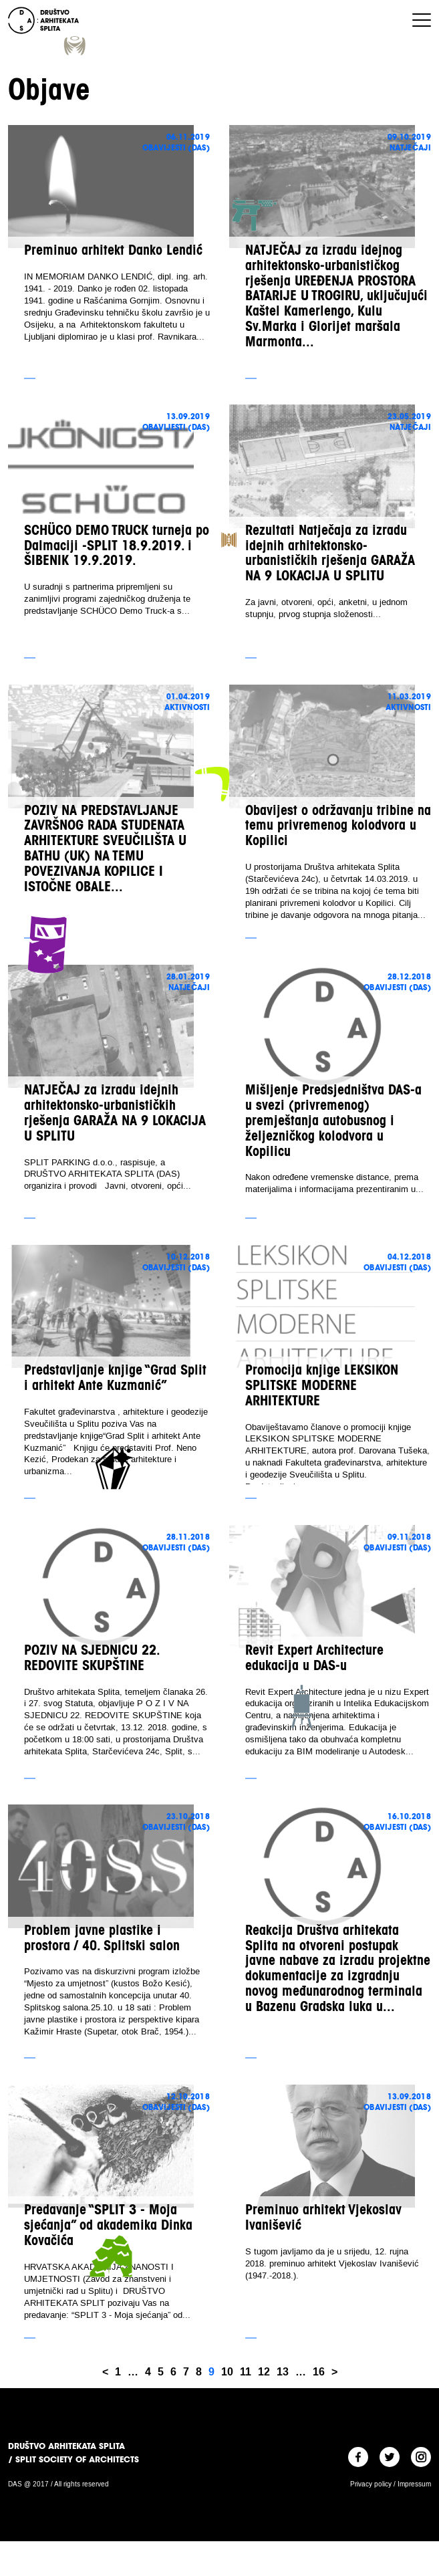  I want to click on accordion or bellows instrument in a music game, so click(229, 540).